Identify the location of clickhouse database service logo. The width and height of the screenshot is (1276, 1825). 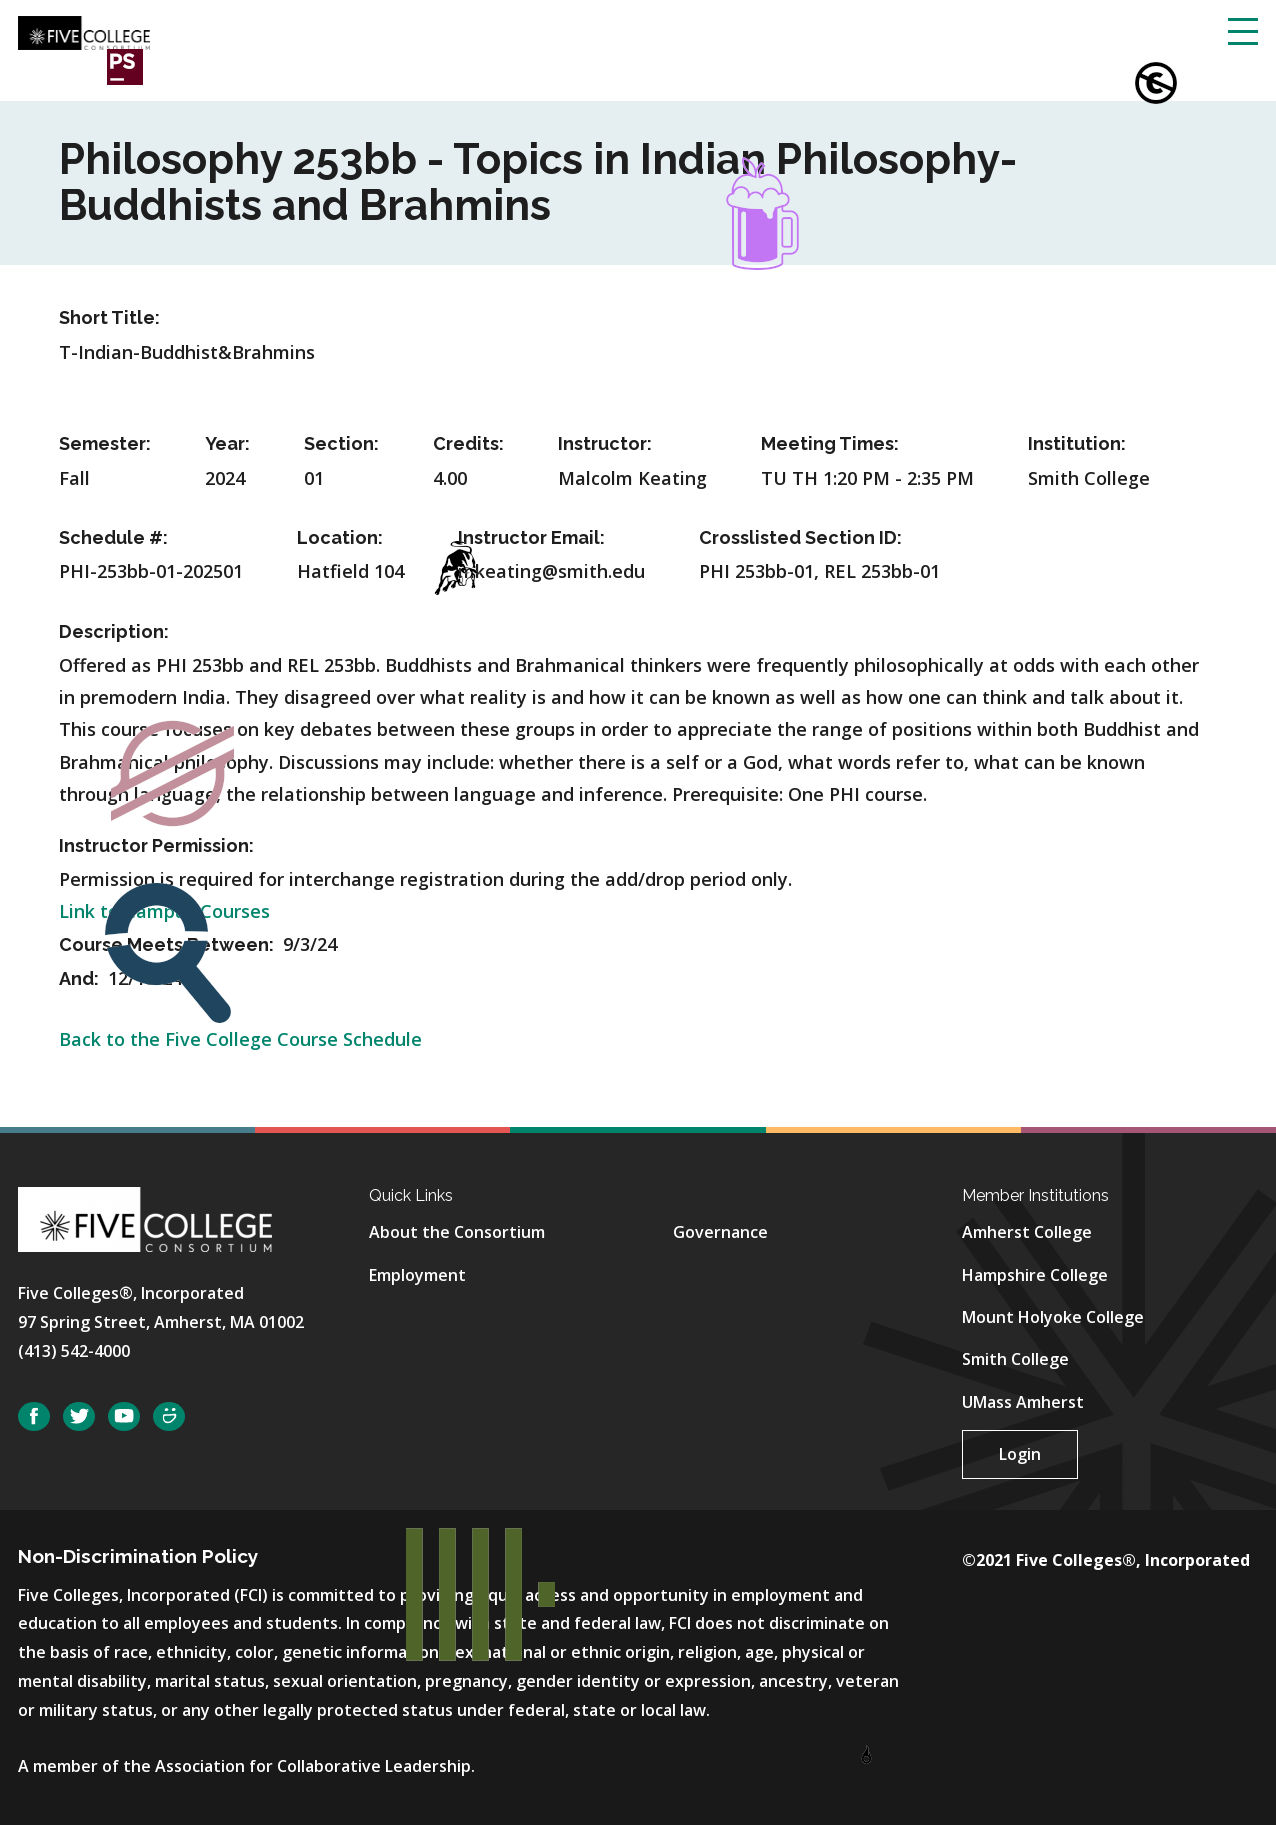
(480, 1594).